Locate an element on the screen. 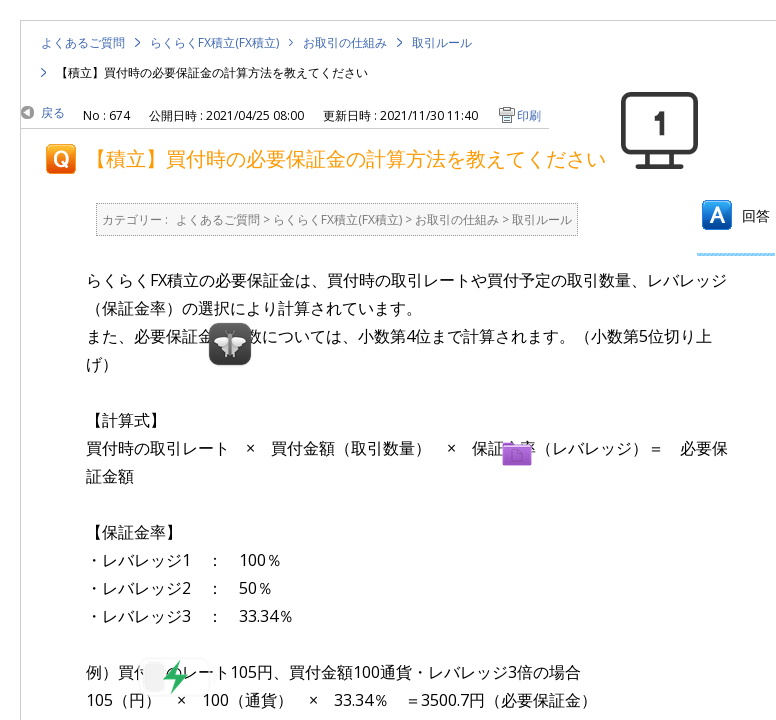 The width and height of the screenshot is (776, 720). open qmmp audio player is located at coordinates (230, 344).